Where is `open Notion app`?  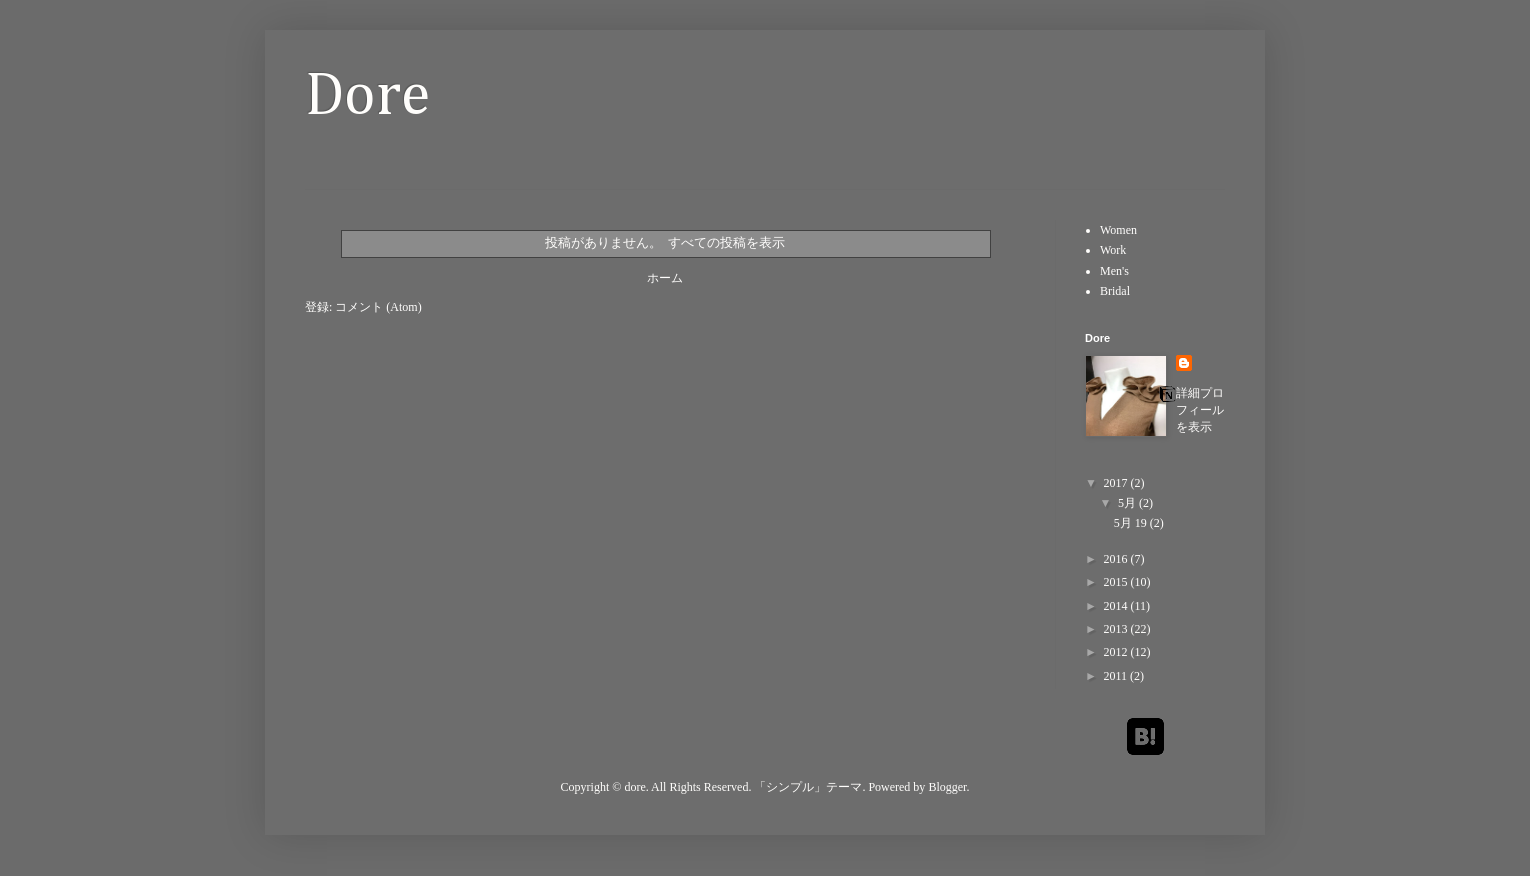 open Notion app is located at coordinates (1168, 394).